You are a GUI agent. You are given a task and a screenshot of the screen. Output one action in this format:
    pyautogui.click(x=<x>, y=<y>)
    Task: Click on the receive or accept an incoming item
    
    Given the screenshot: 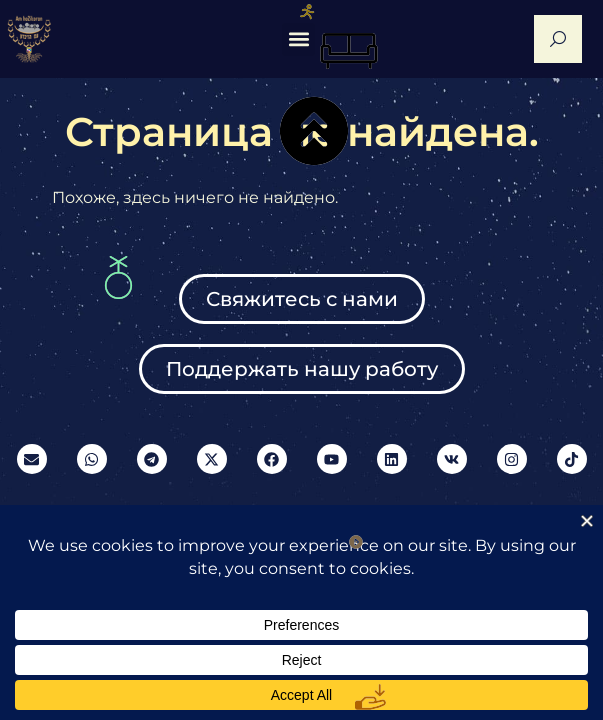 What is the action you would take?
    pyautogui.click(x=371, y=698)
    